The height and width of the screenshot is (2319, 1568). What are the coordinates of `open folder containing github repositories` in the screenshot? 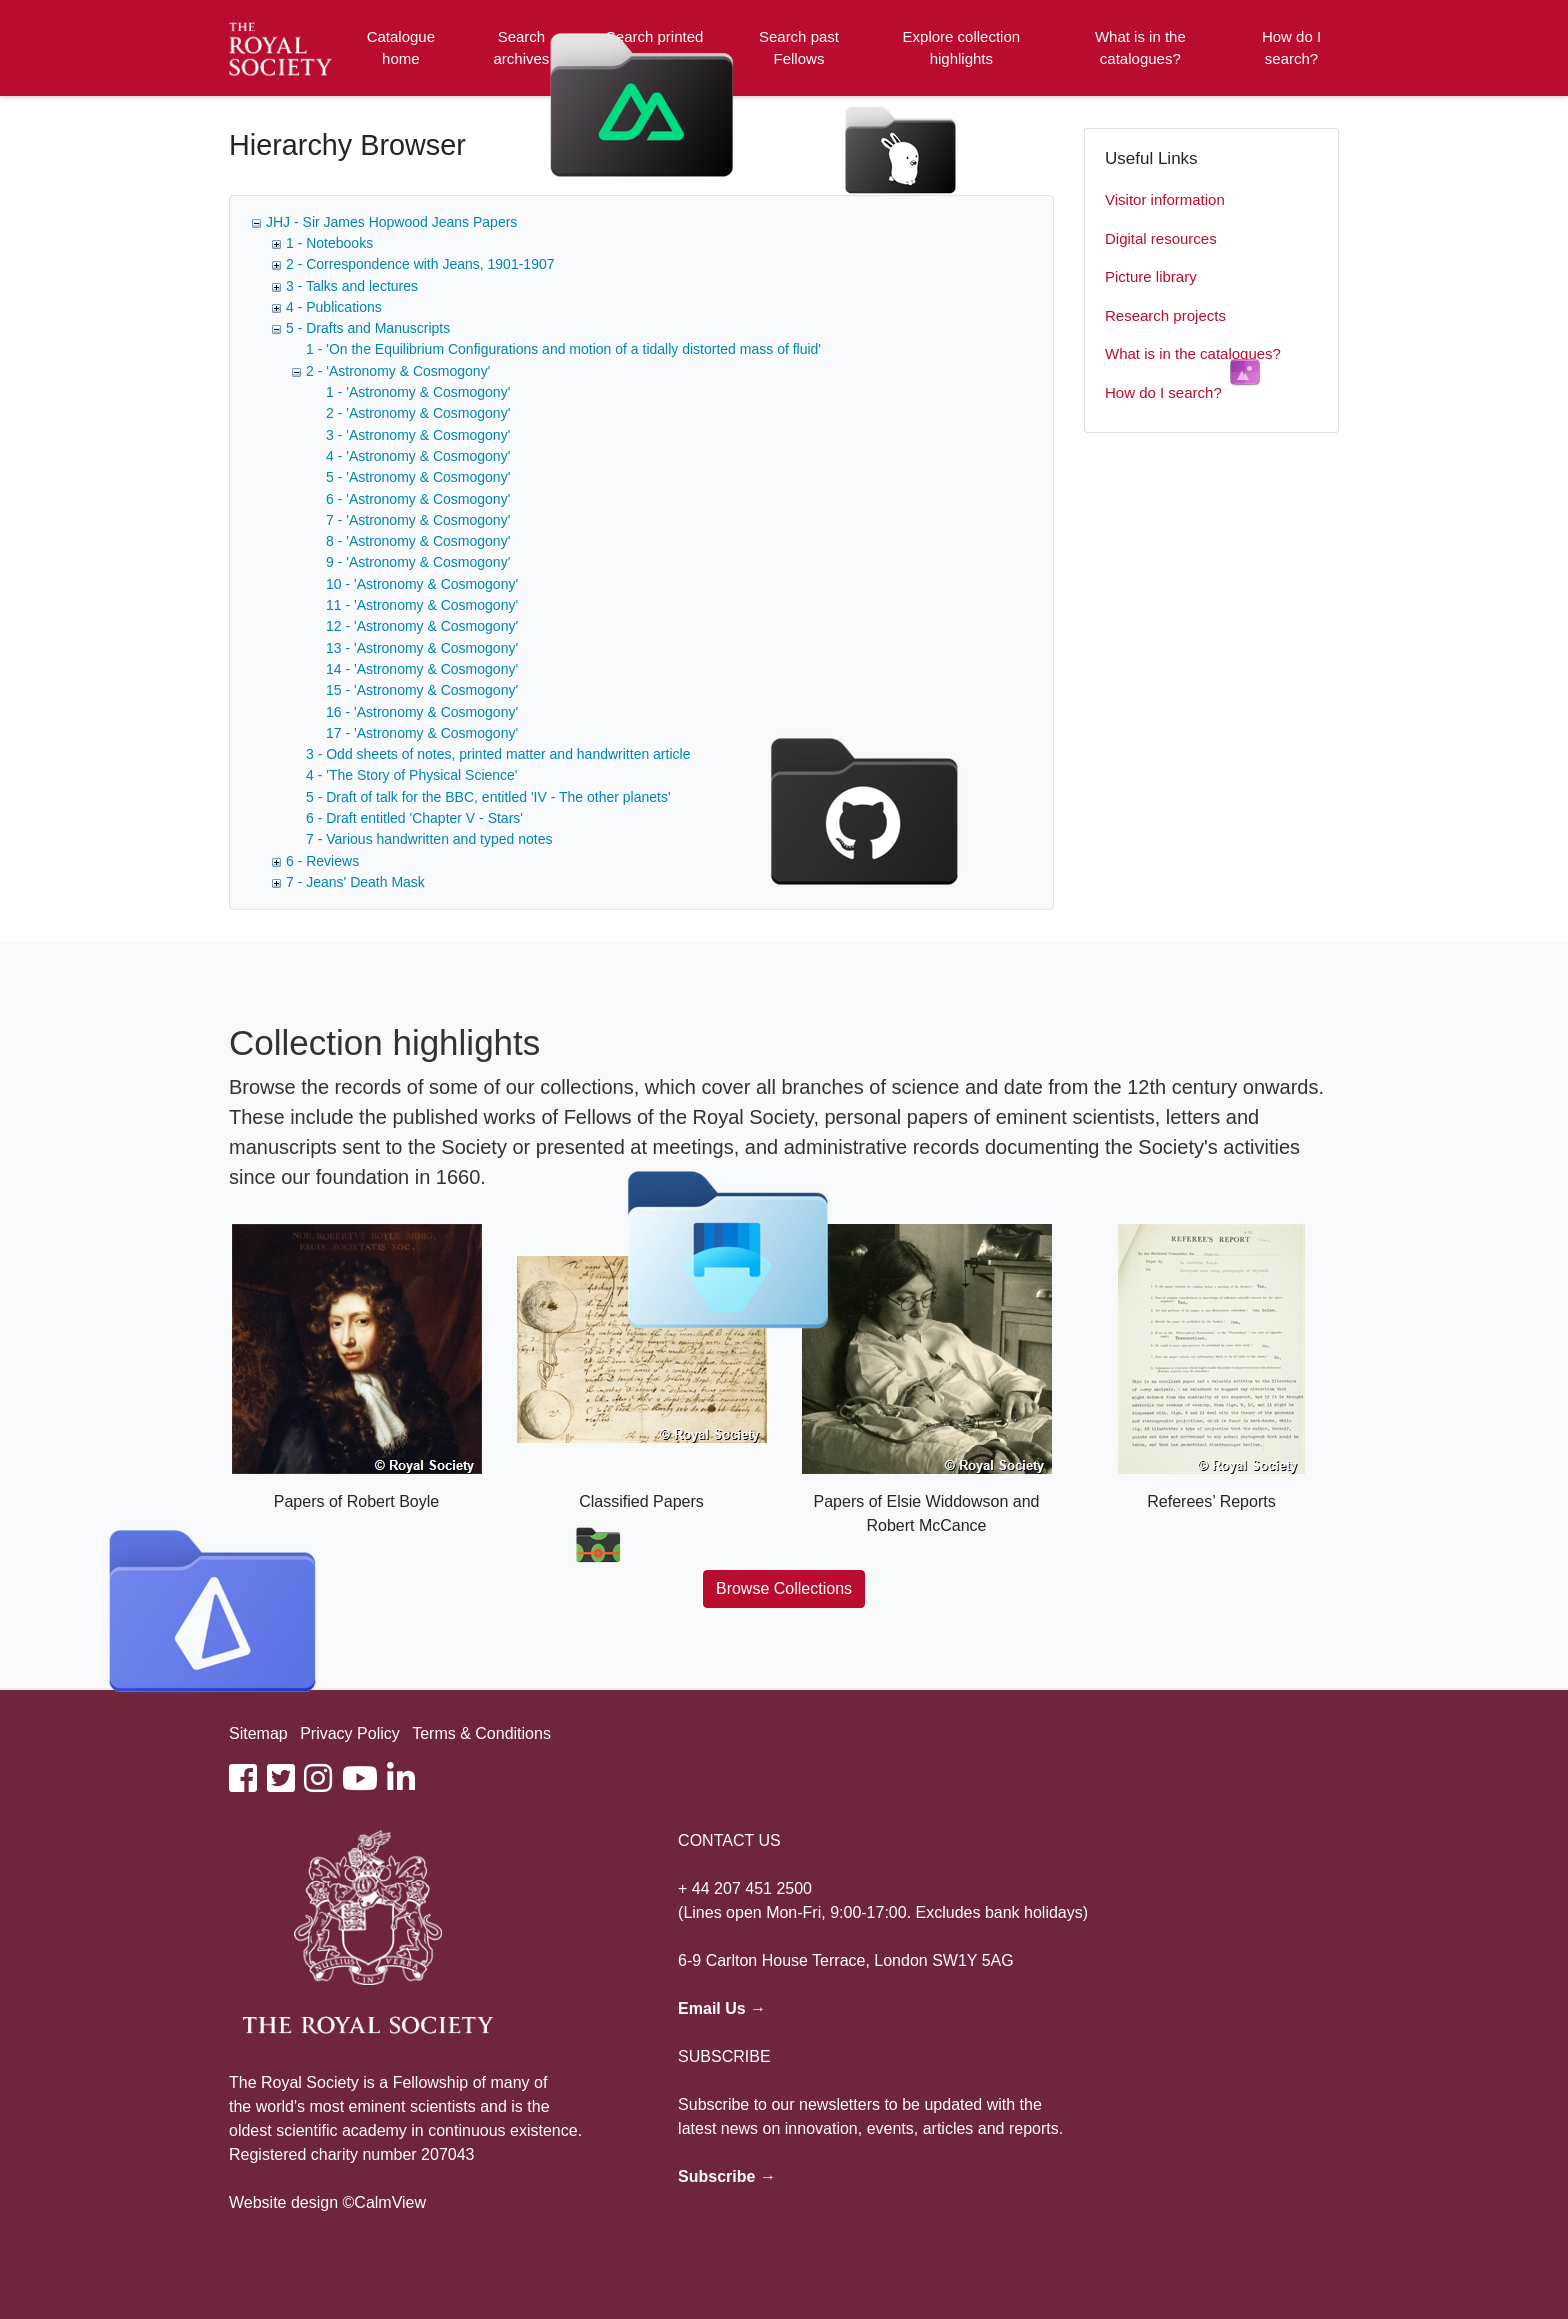 It's located at (863, 816).